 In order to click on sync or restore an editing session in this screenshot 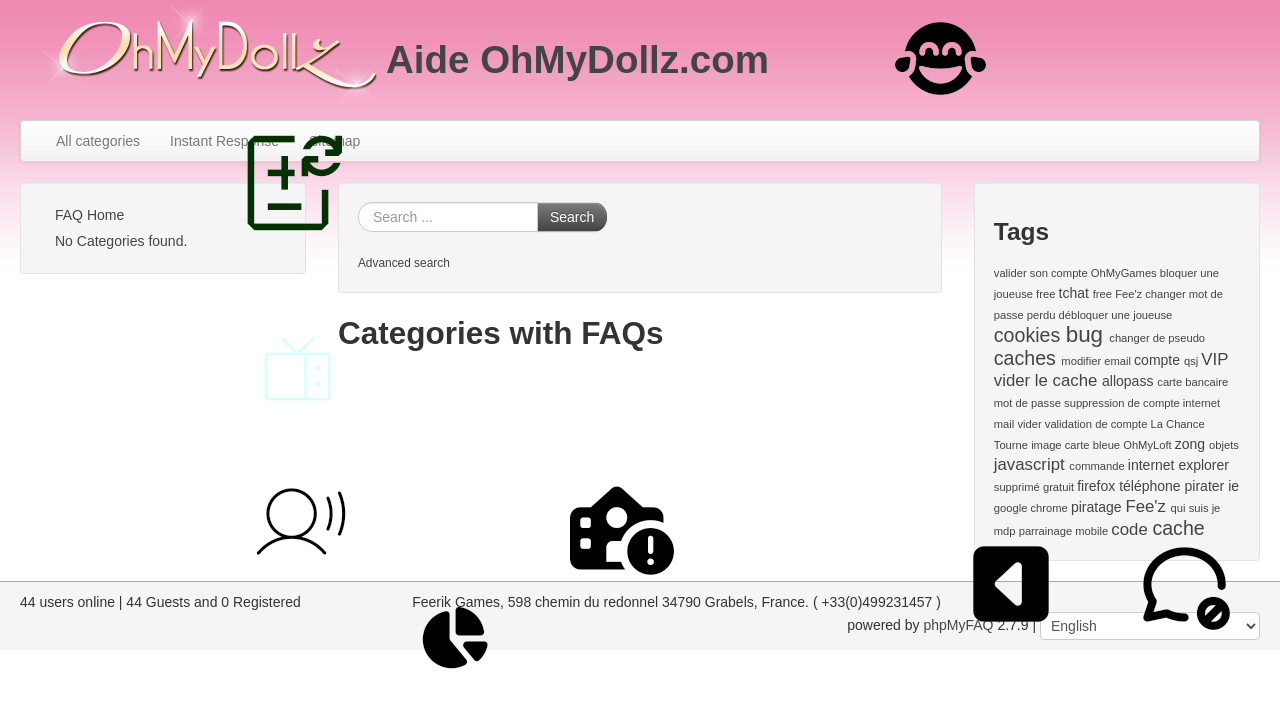, I will do `click(288, 183)`.